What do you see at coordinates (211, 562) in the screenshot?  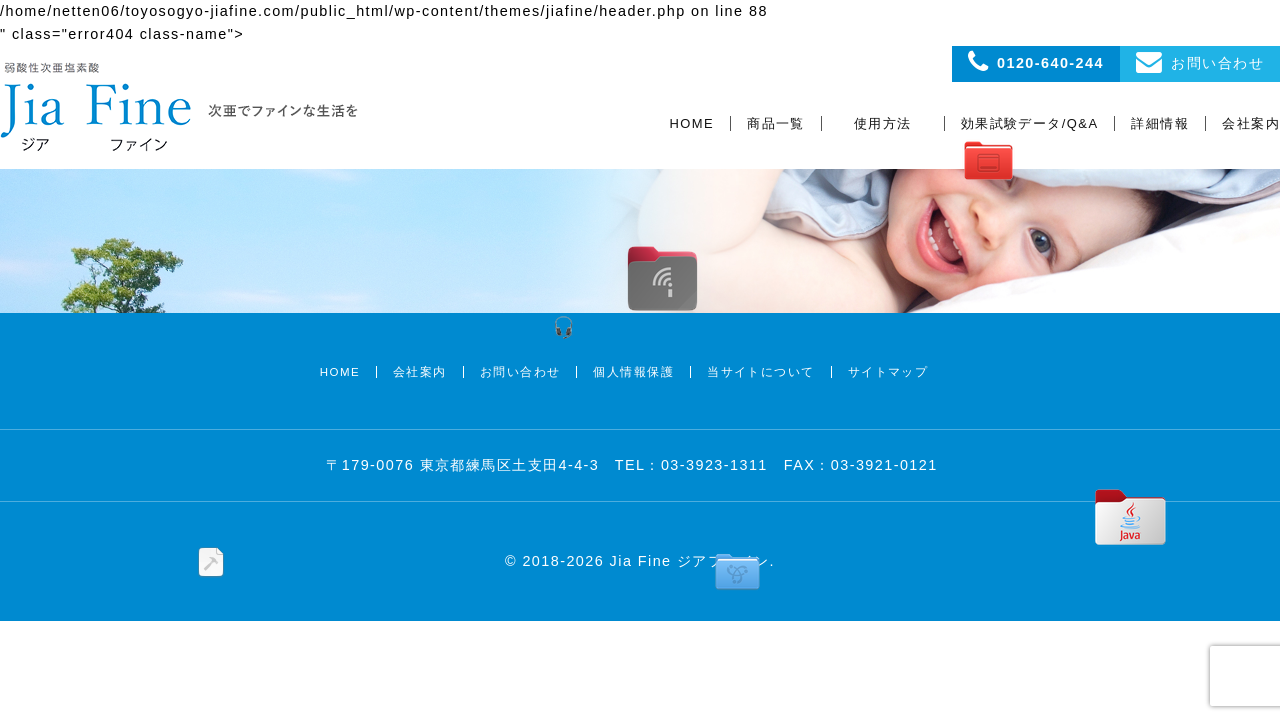 I see `indicates a CMake configuration file` at bounding box center [211, 562].